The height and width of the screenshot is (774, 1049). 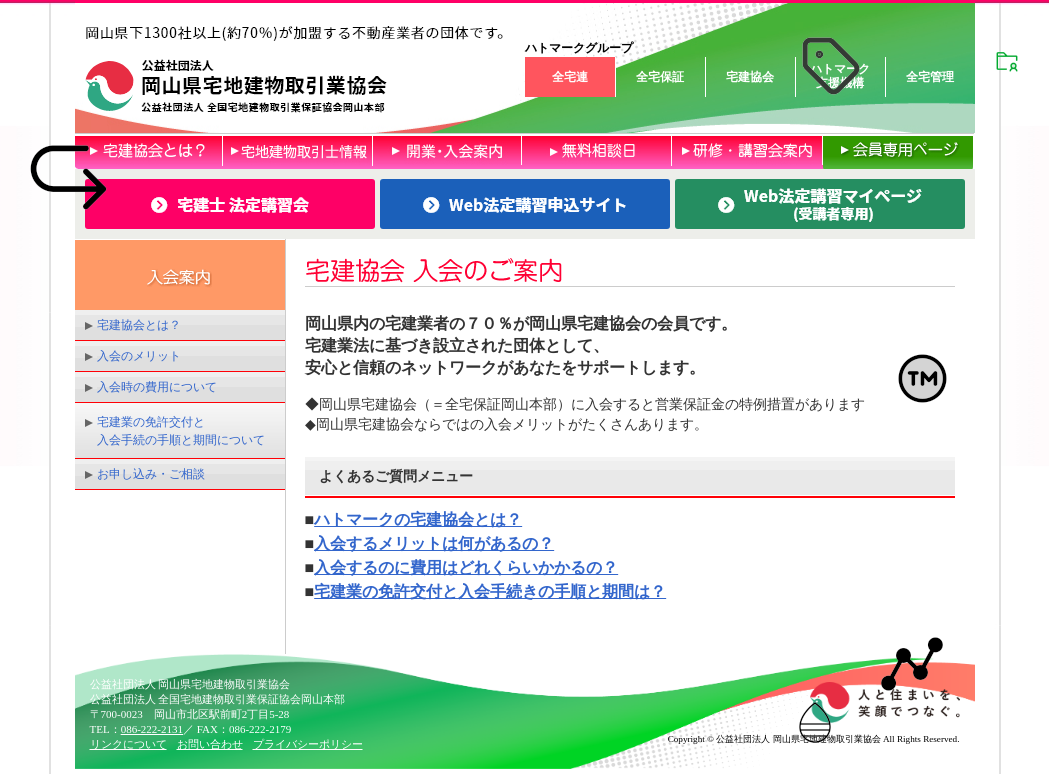 I want to click on indicates partial fill level or liquid amount, so click(x=815, y=724).